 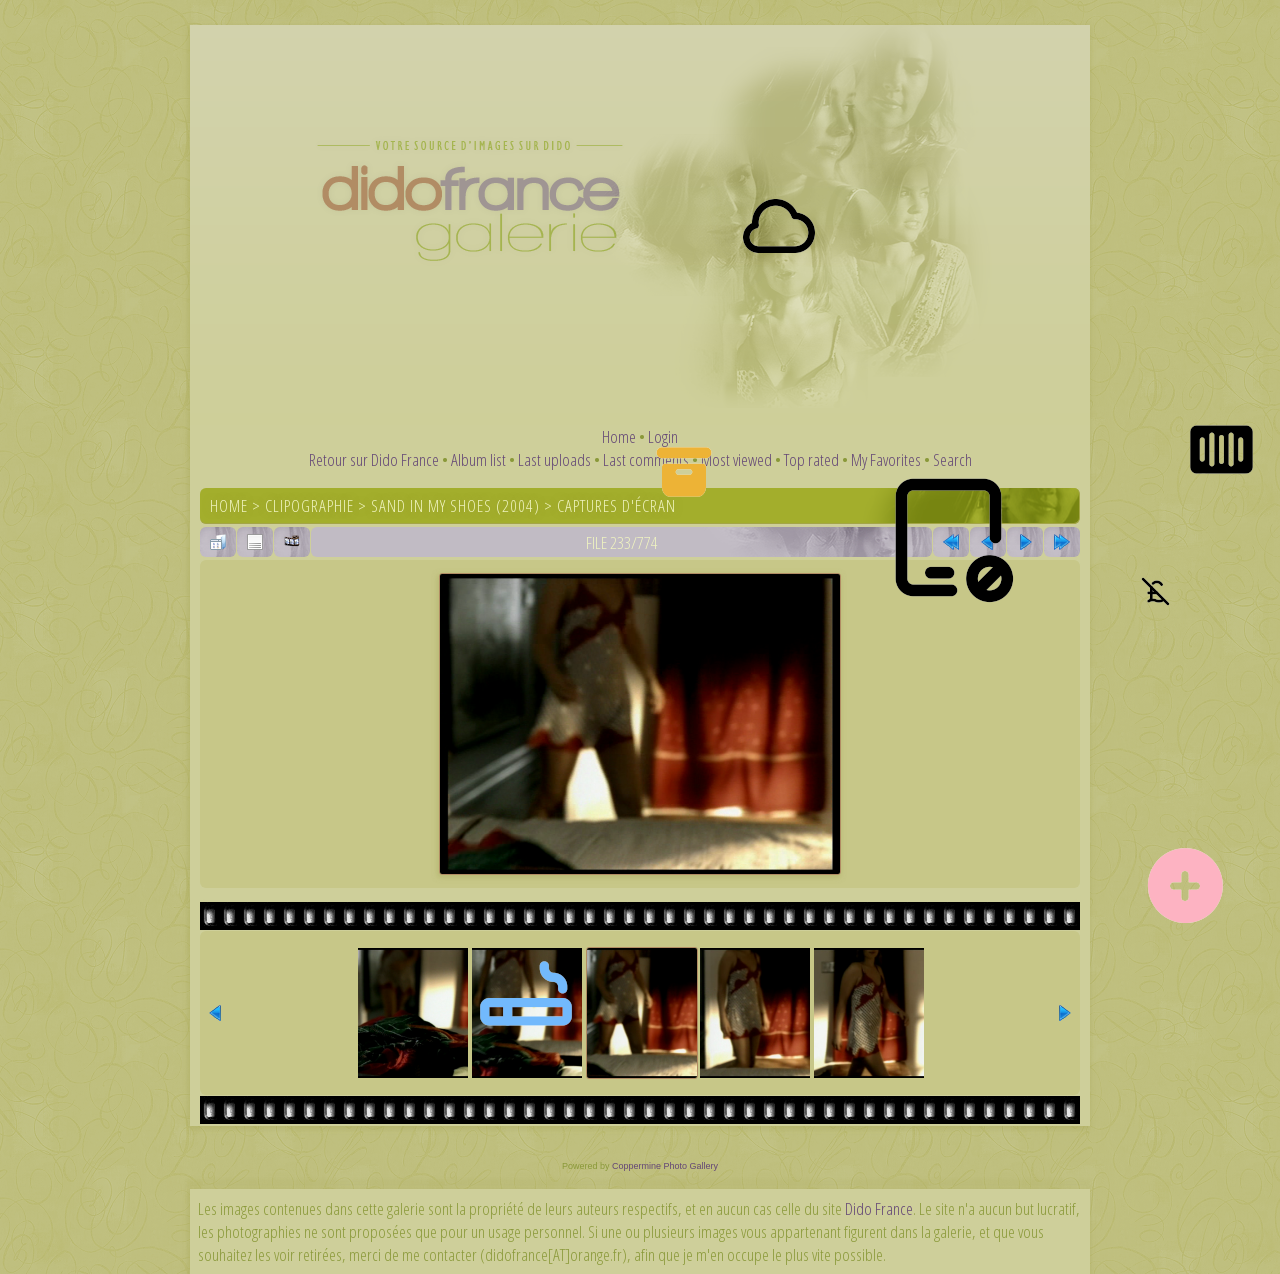 I want to click on add a new item, so click(x=1185, y=886).